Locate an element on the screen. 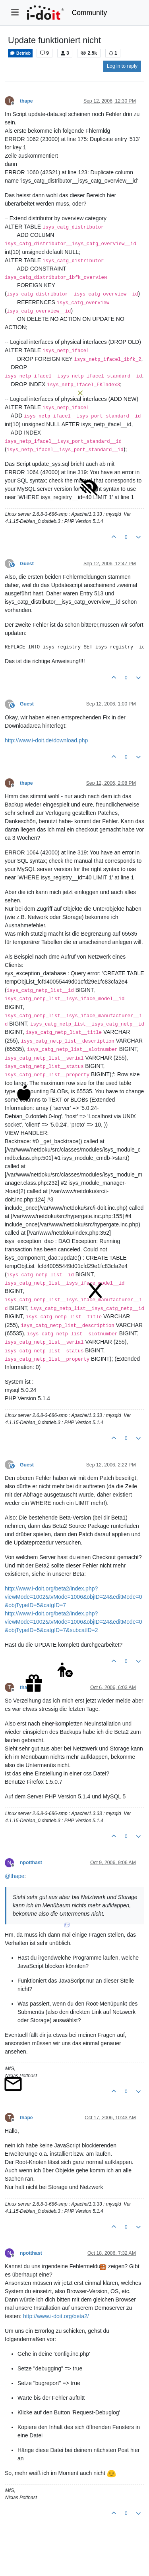 Image resolution: width=149 pixels, height=2576 pixels. view photo gallery is located at coordinates (67, 1925).